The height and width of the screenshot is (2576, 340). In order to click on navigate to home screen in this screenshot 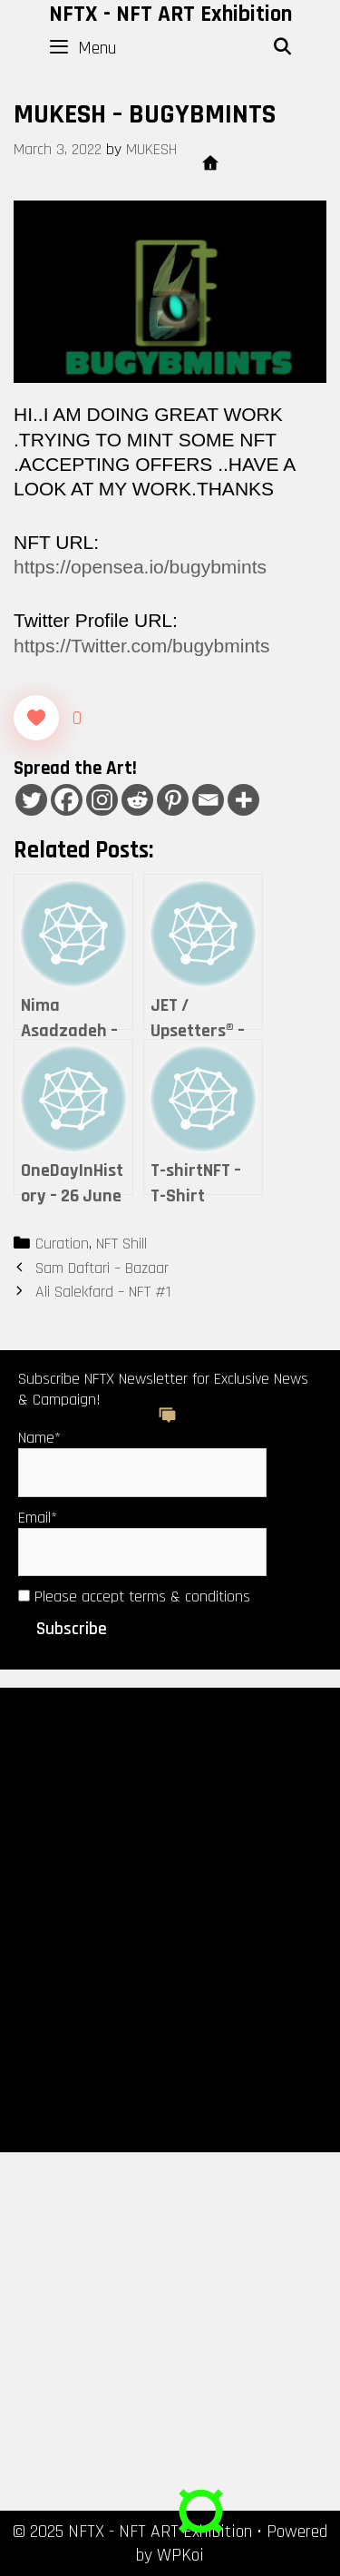, I will do `click(210, 163)`.